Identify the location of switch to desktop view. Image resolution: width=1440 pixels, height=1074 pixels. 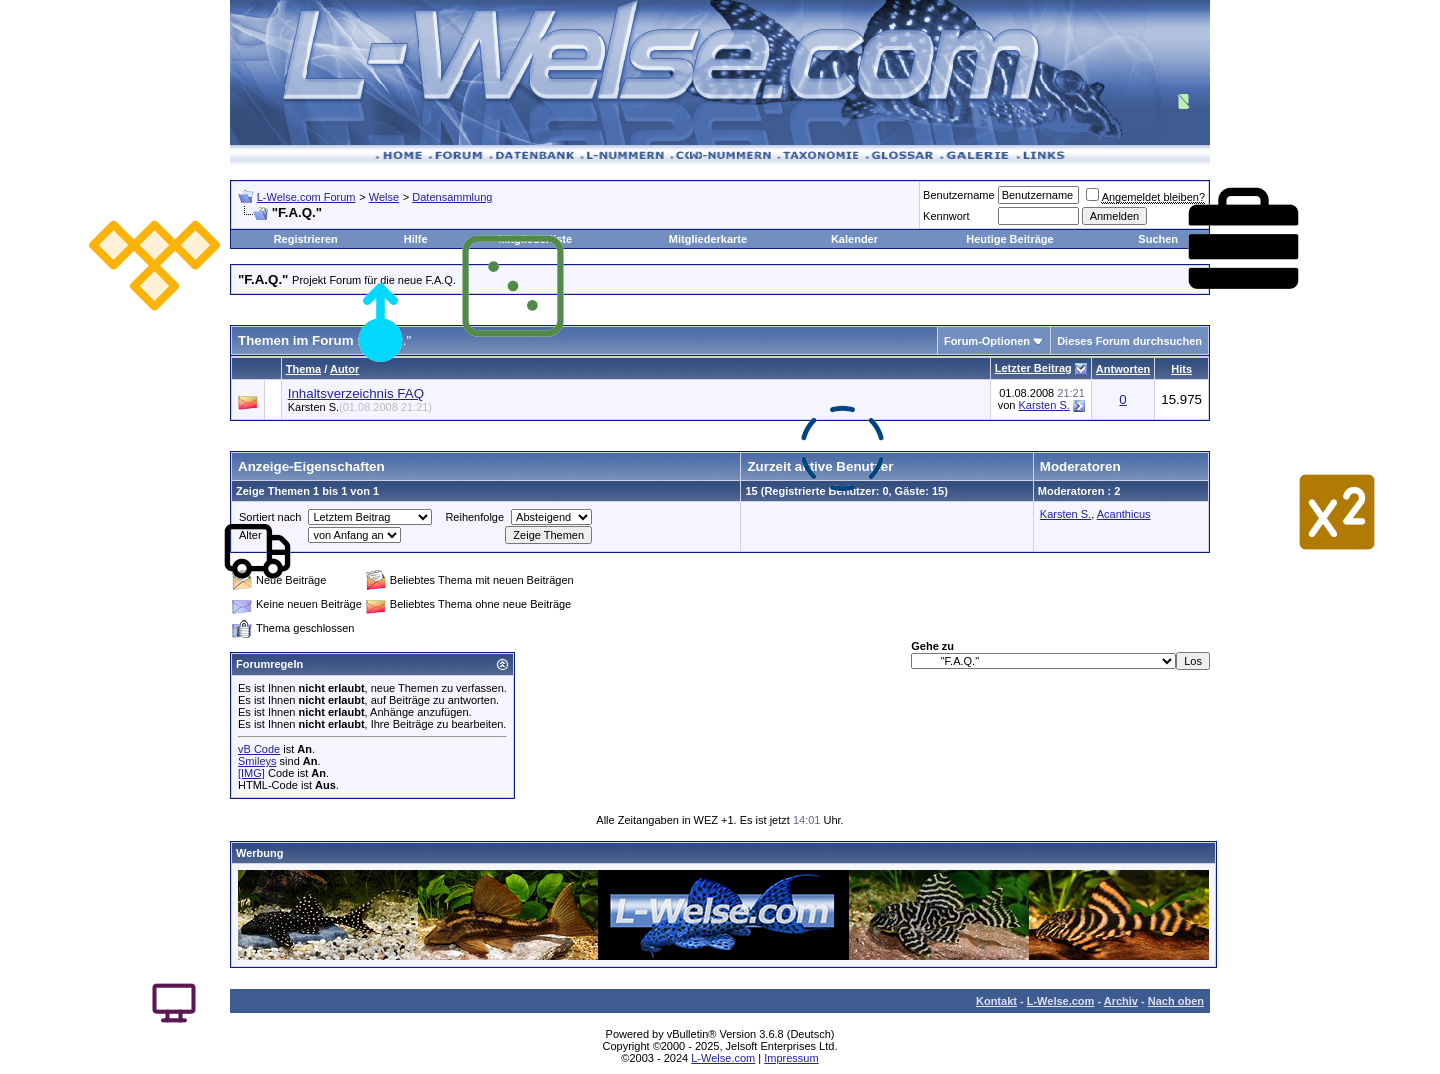
(174, 1003).